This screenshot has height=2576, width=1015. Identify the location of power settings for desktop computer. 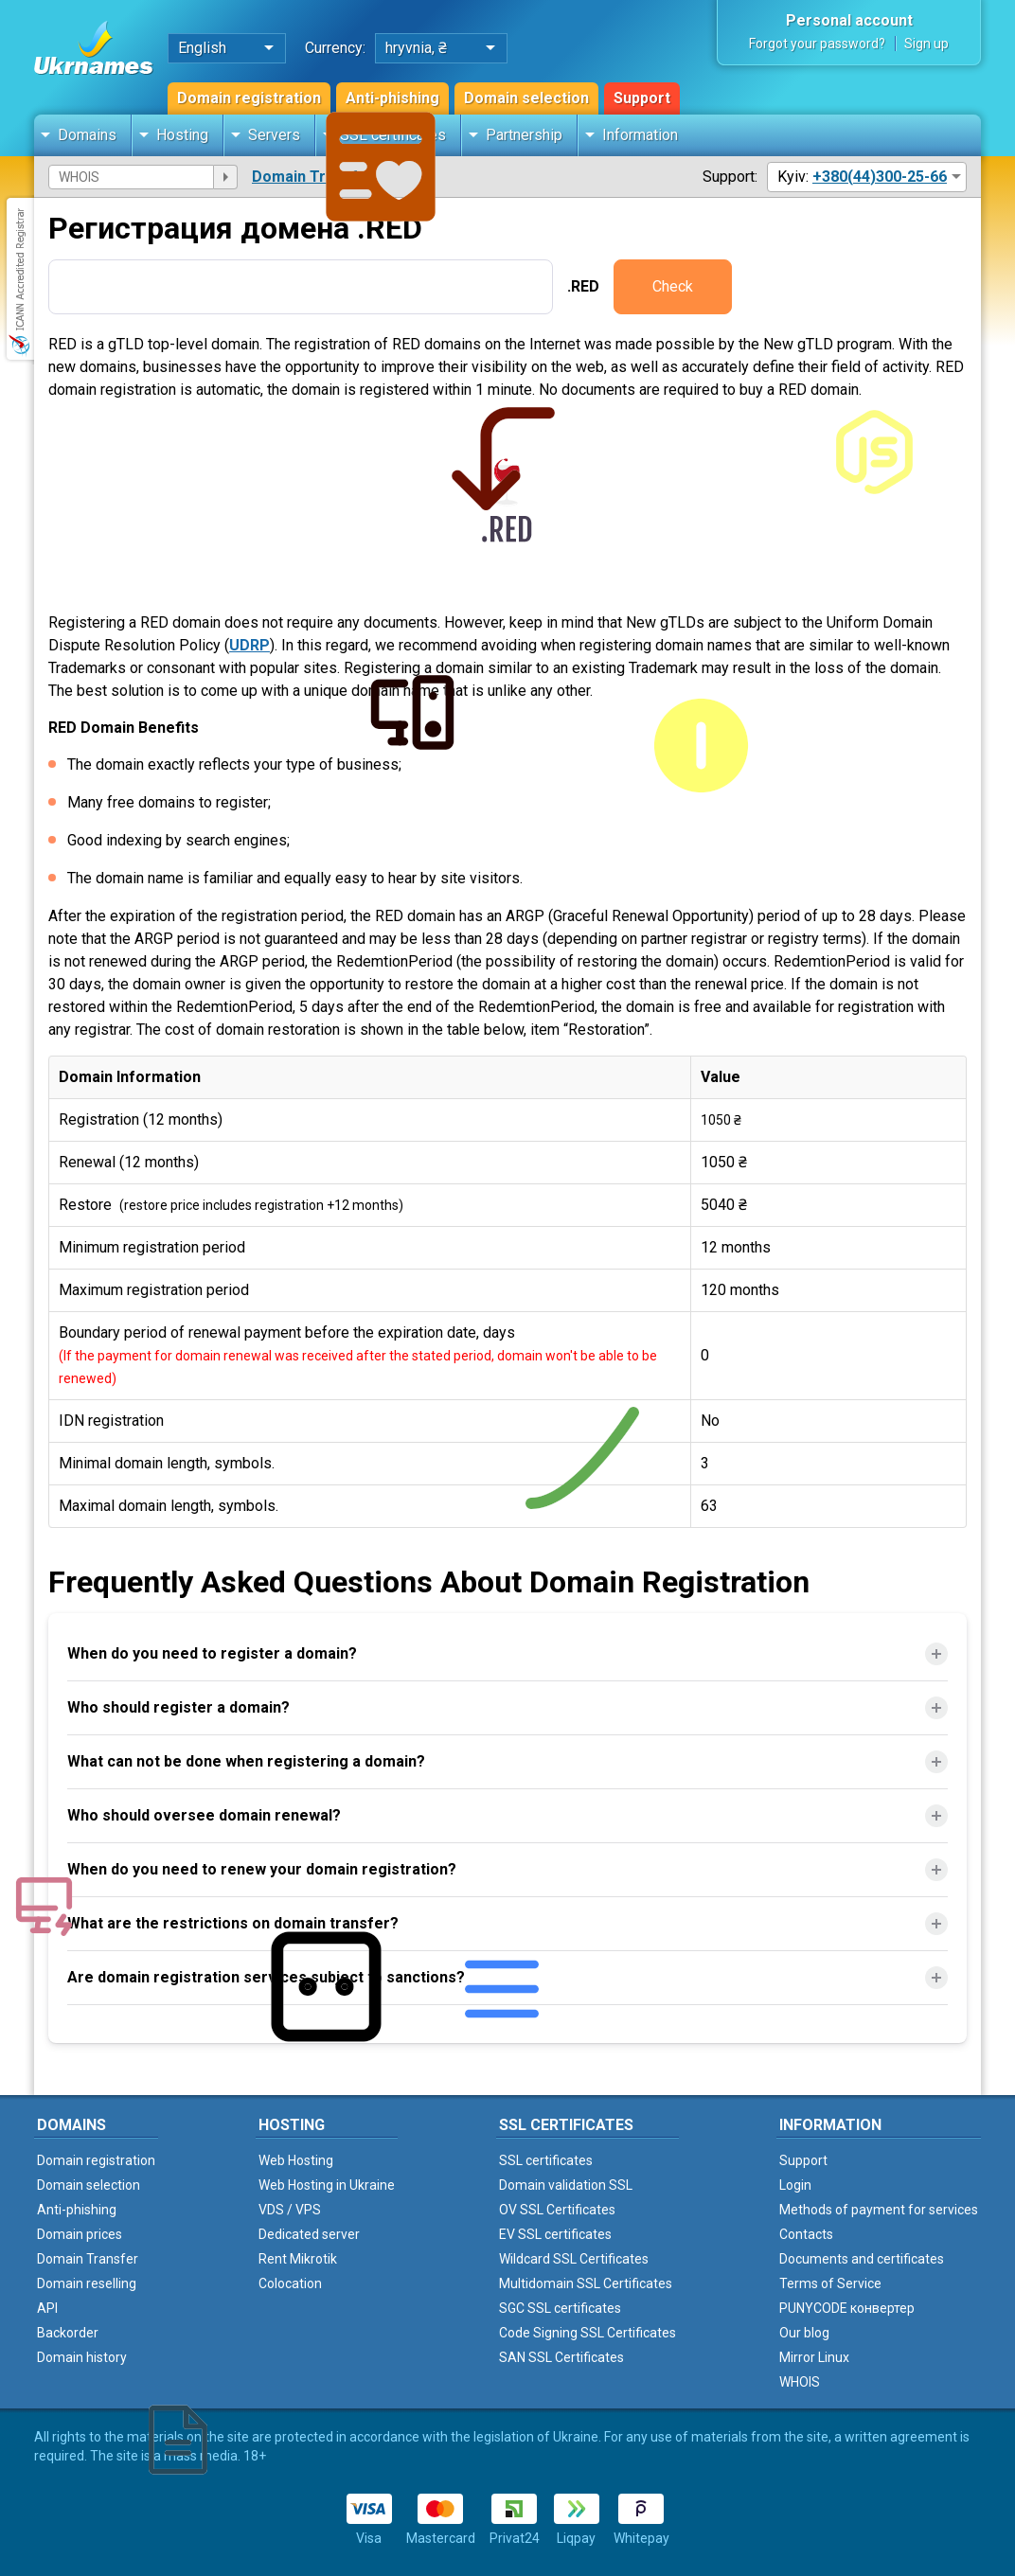
(44, 1905).